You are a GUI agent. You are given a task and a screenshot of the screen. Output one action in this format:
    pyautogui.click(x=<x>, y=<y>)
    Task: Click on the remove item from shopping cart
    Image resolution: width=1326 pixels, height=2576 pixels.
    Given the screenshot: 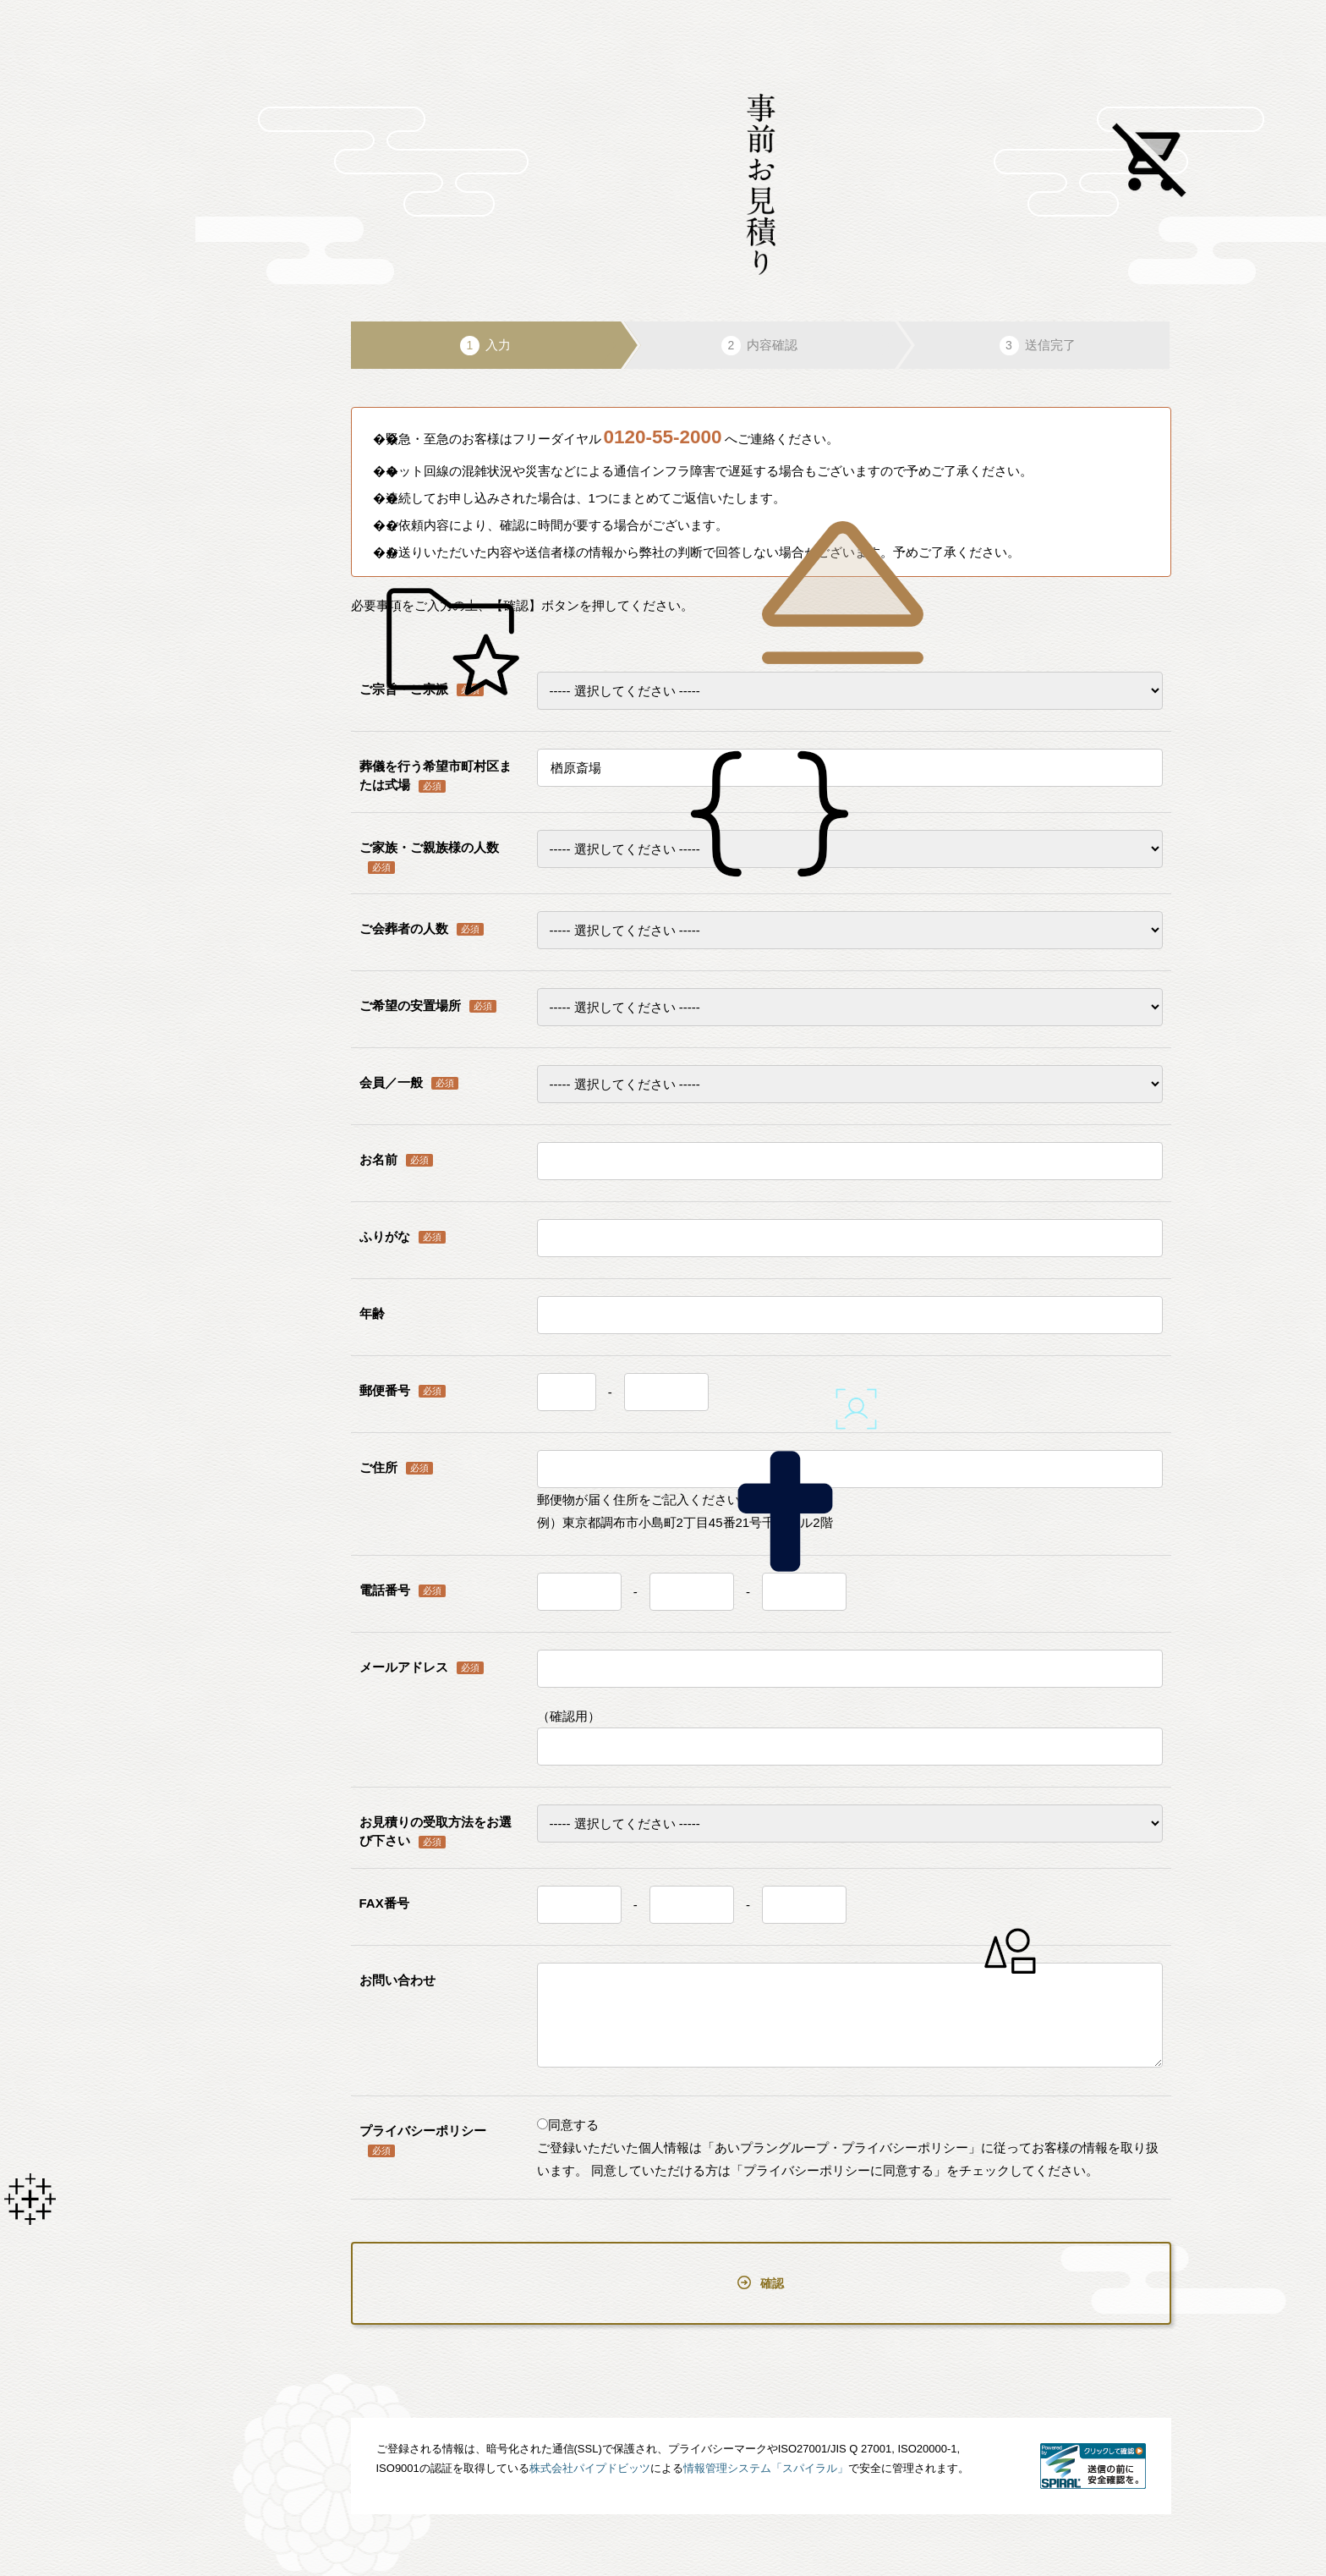 What is the action you would take?
    pyautogui.click(x=1151, y=158)
    